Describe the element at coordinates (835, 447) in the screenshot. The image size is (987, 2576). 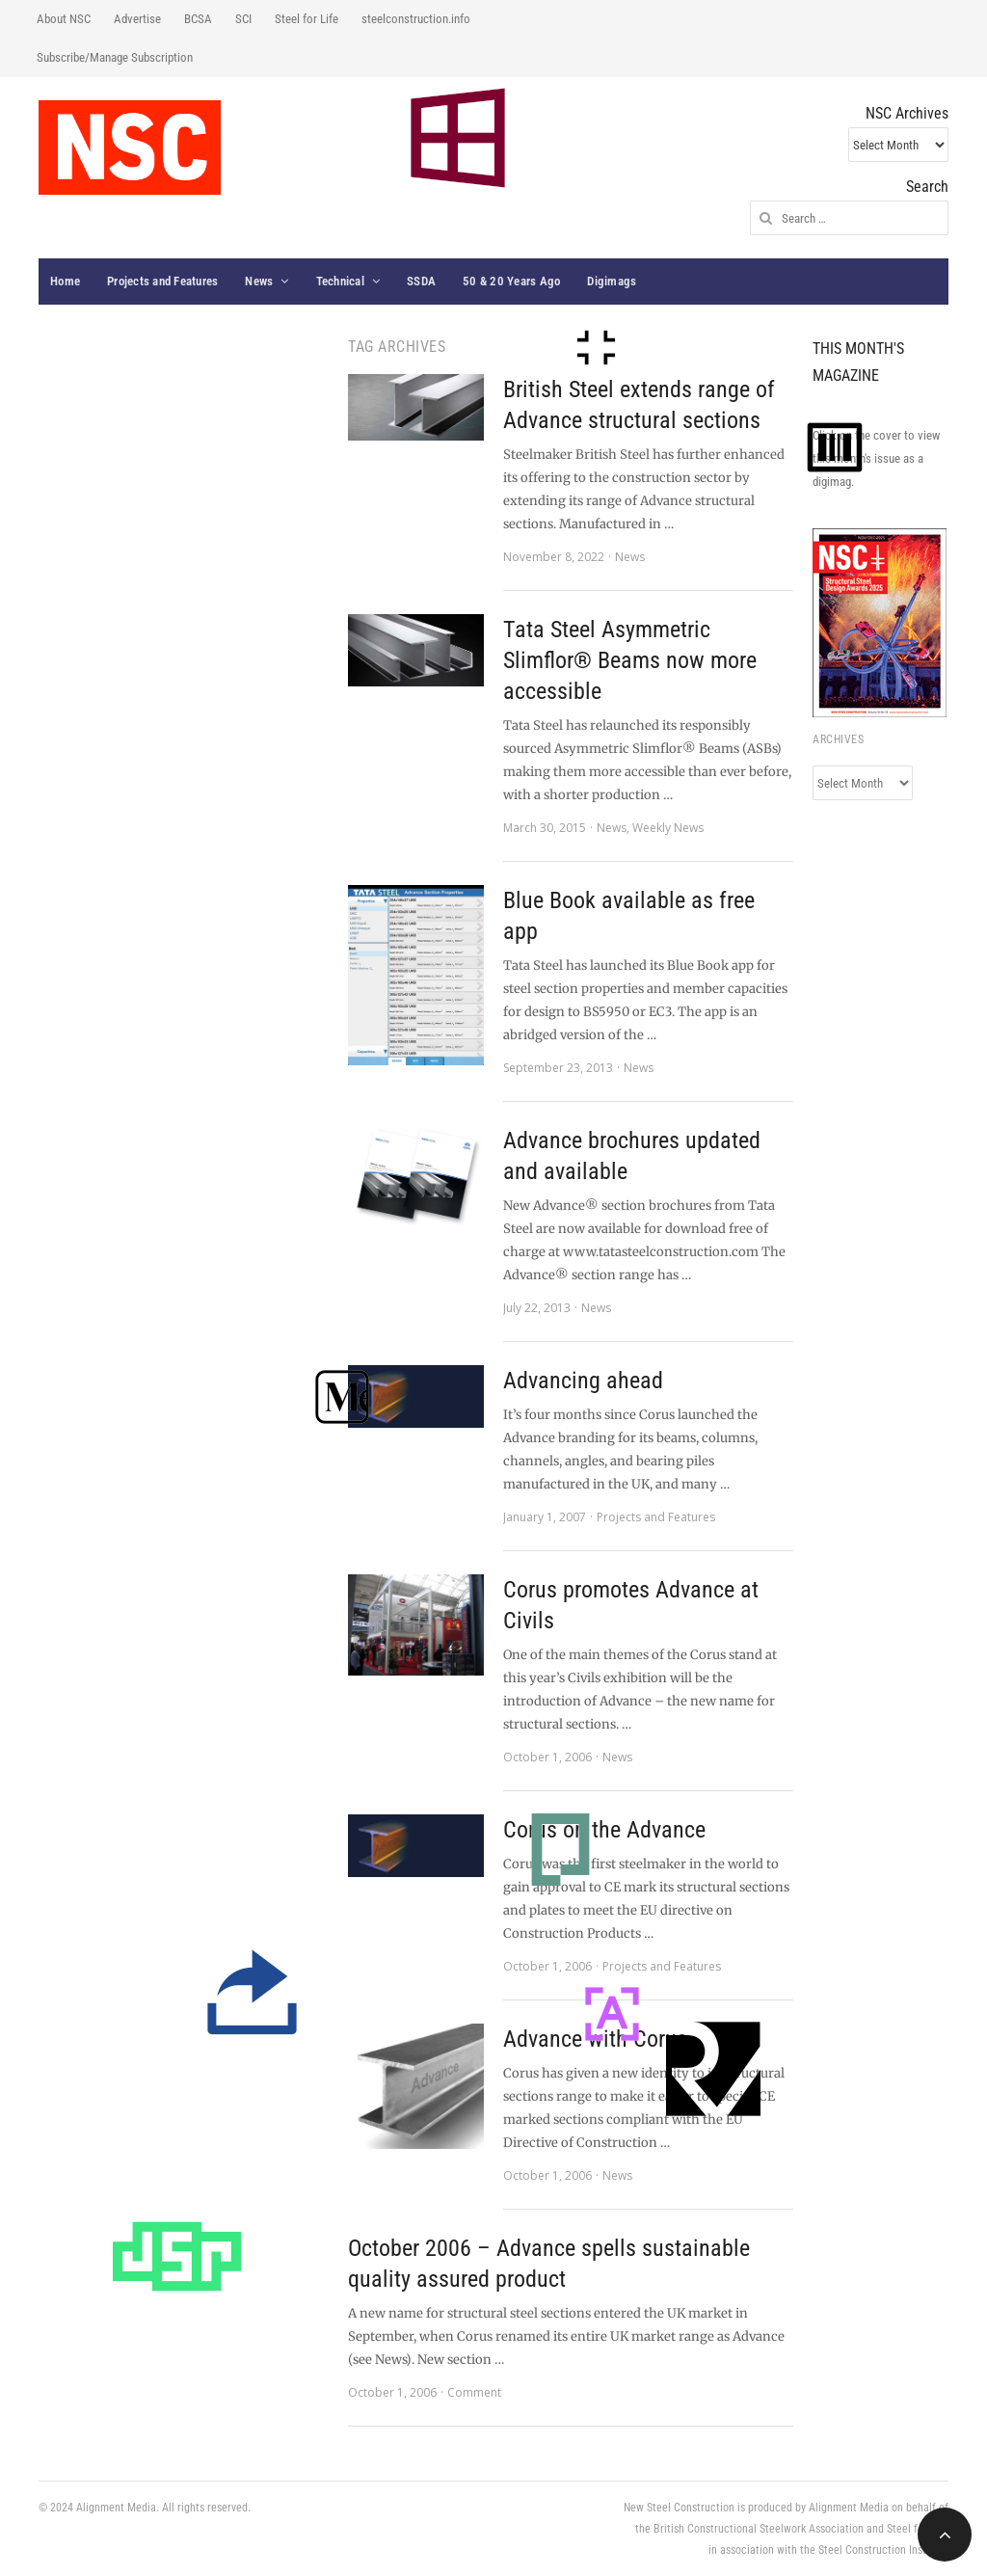
I see `scan a barcode` at that location.